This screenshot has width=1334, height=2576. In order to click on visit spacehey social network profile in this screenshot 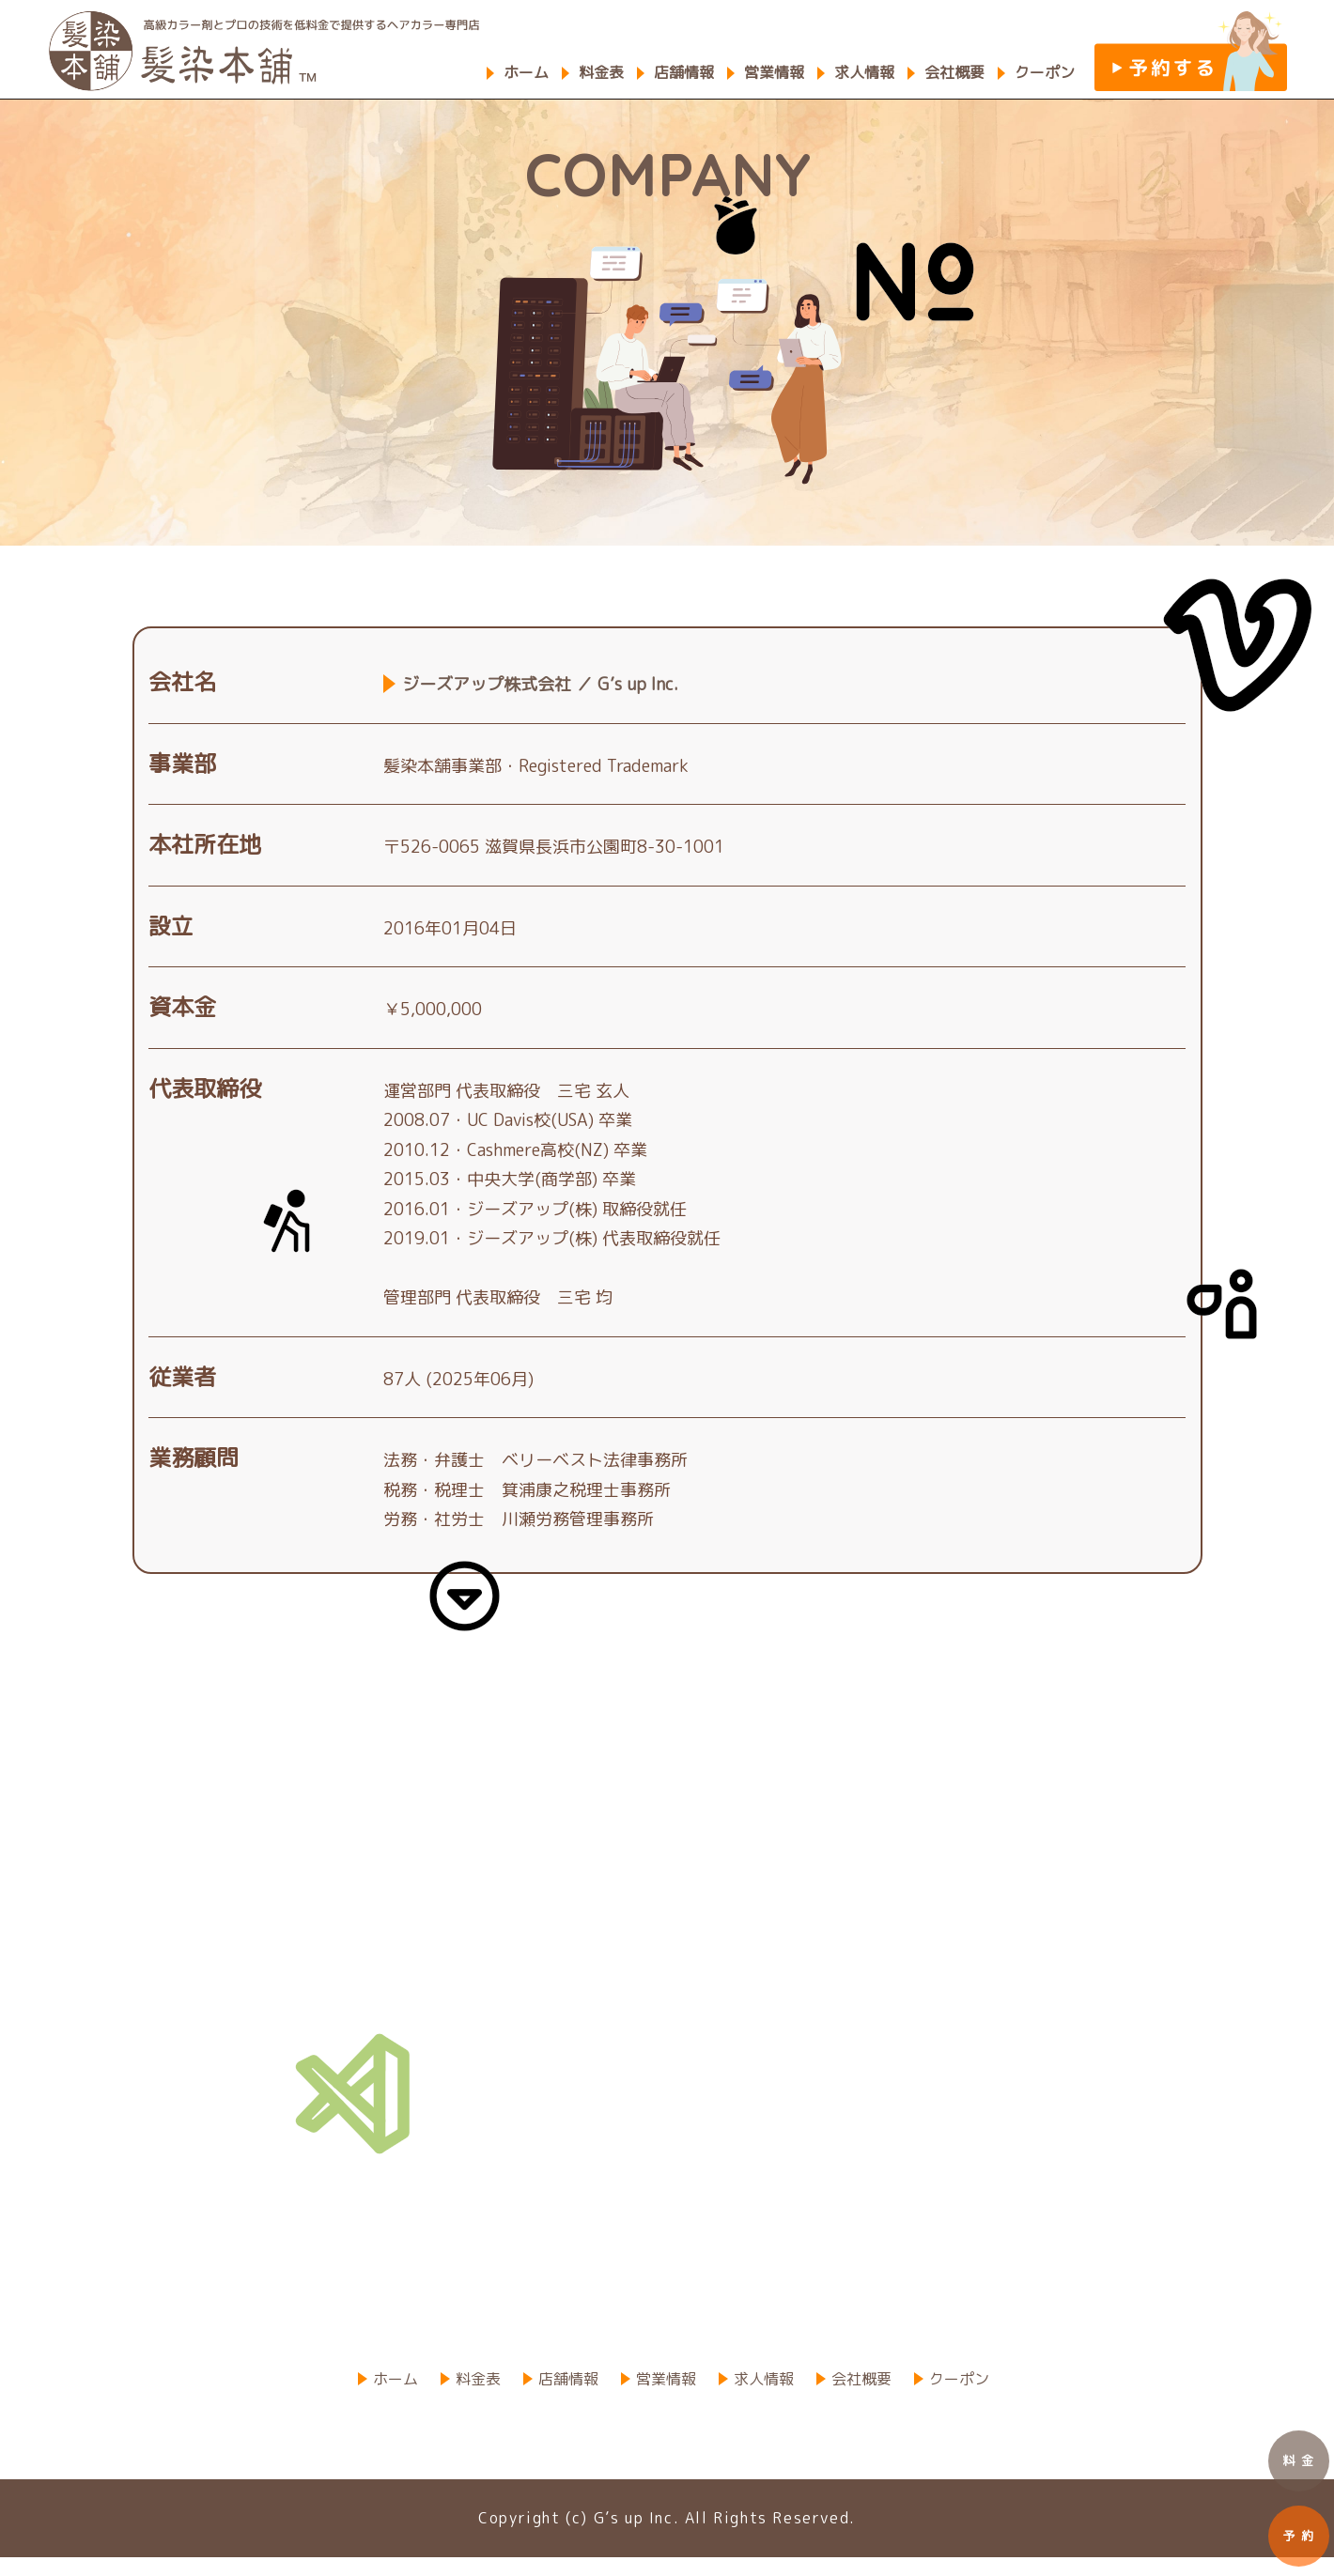, I will do `click(1221, 1303)`.